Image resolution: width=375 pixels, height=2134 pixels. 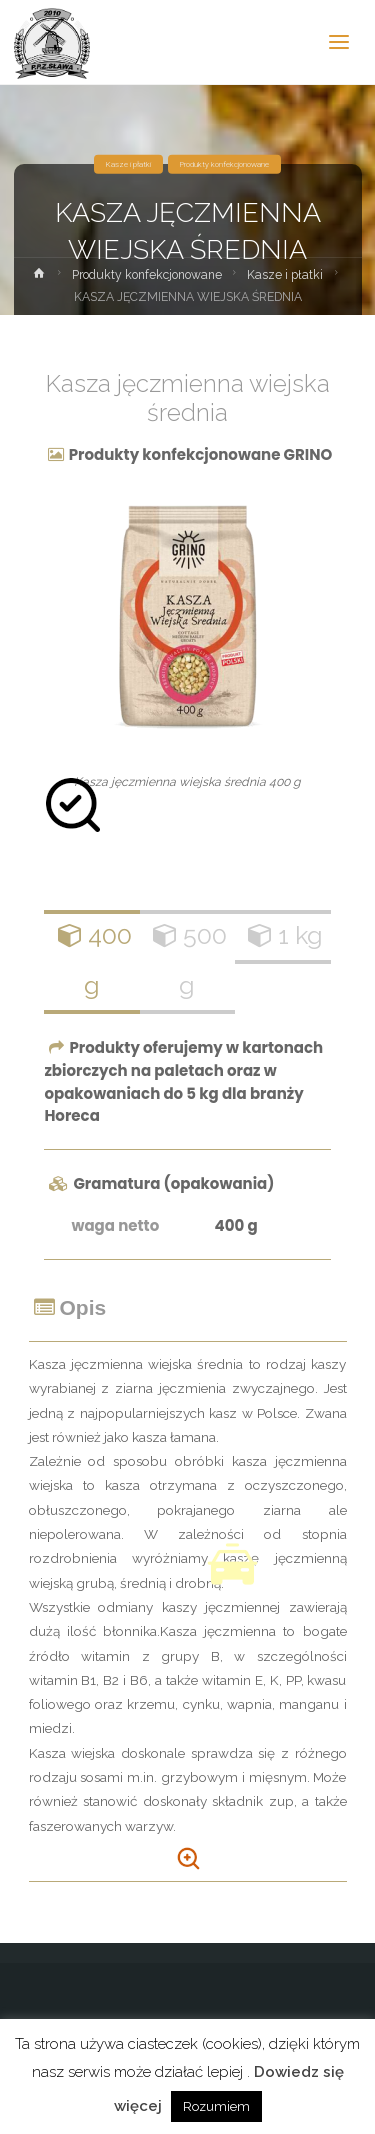 What do you see at coordinates (73, 805) in the screenshot?
I see `code scan completed successfully` at bounding box center [73, 805].